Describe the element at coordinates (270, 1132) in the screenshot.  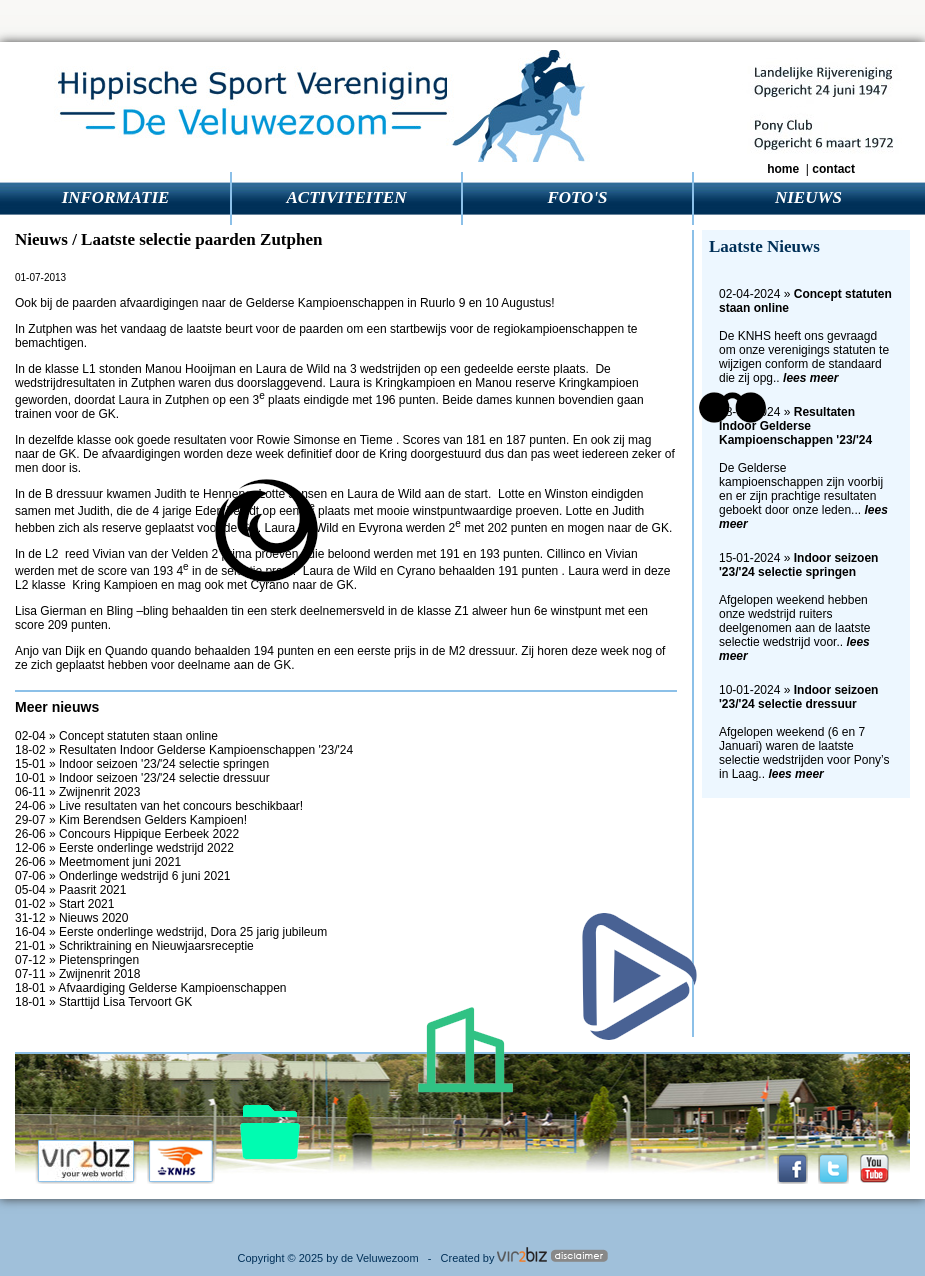
I see `open folder to view contents` at that location.